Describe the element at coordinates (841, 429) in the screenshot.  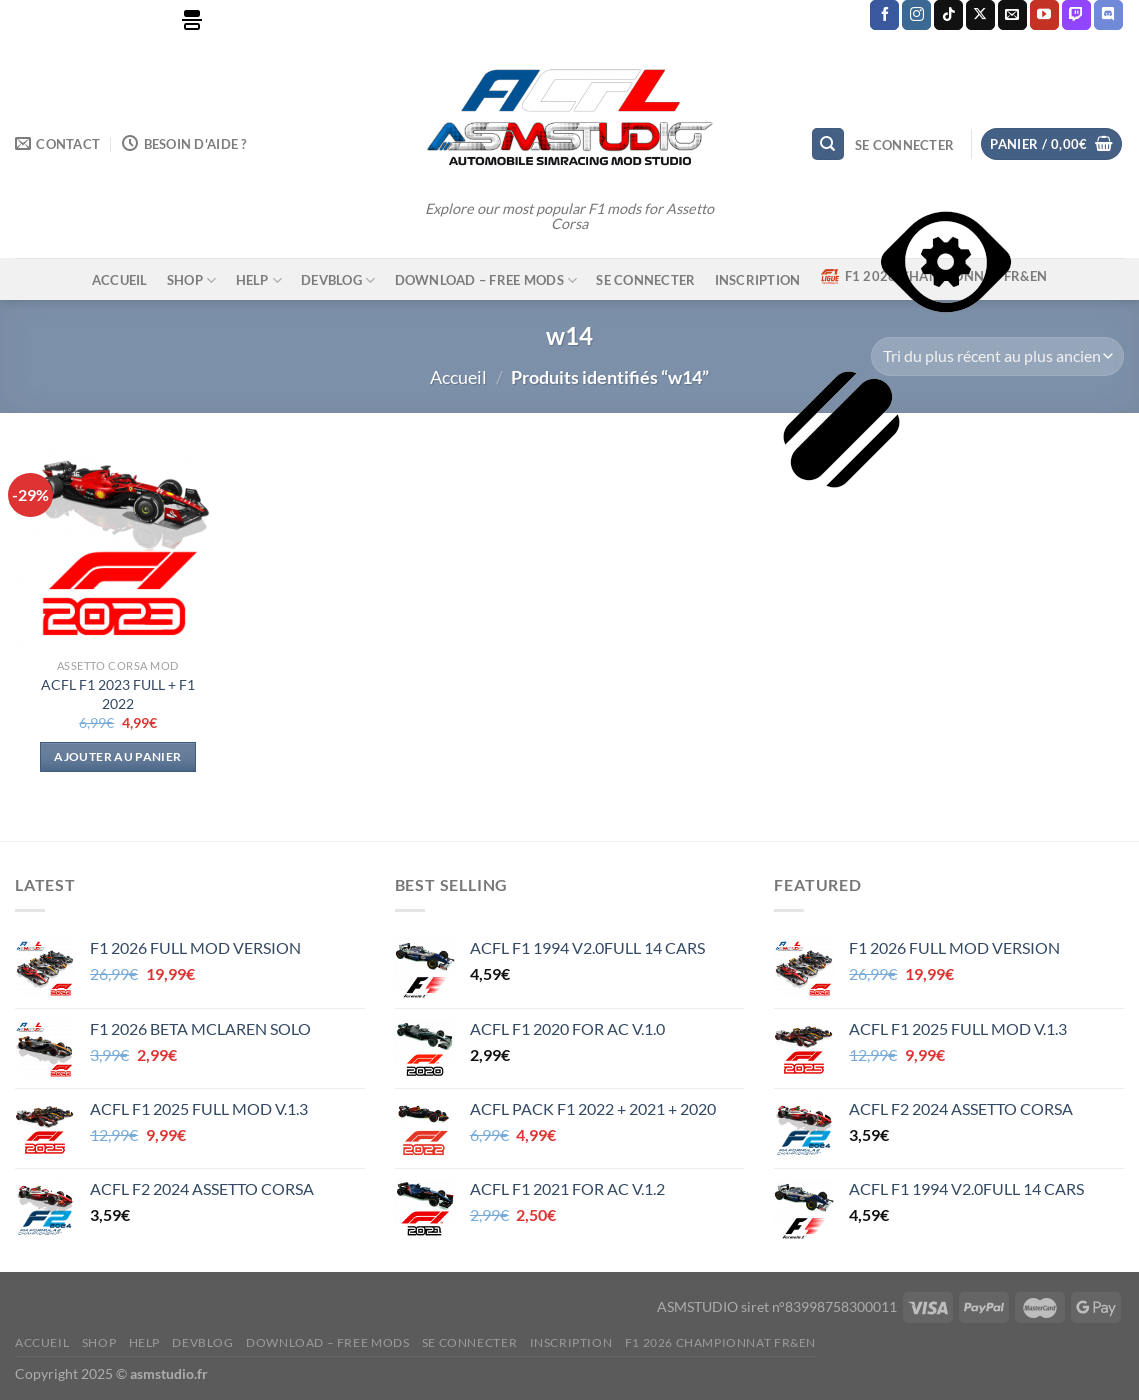
I see `food category or restaurant section` at that location.